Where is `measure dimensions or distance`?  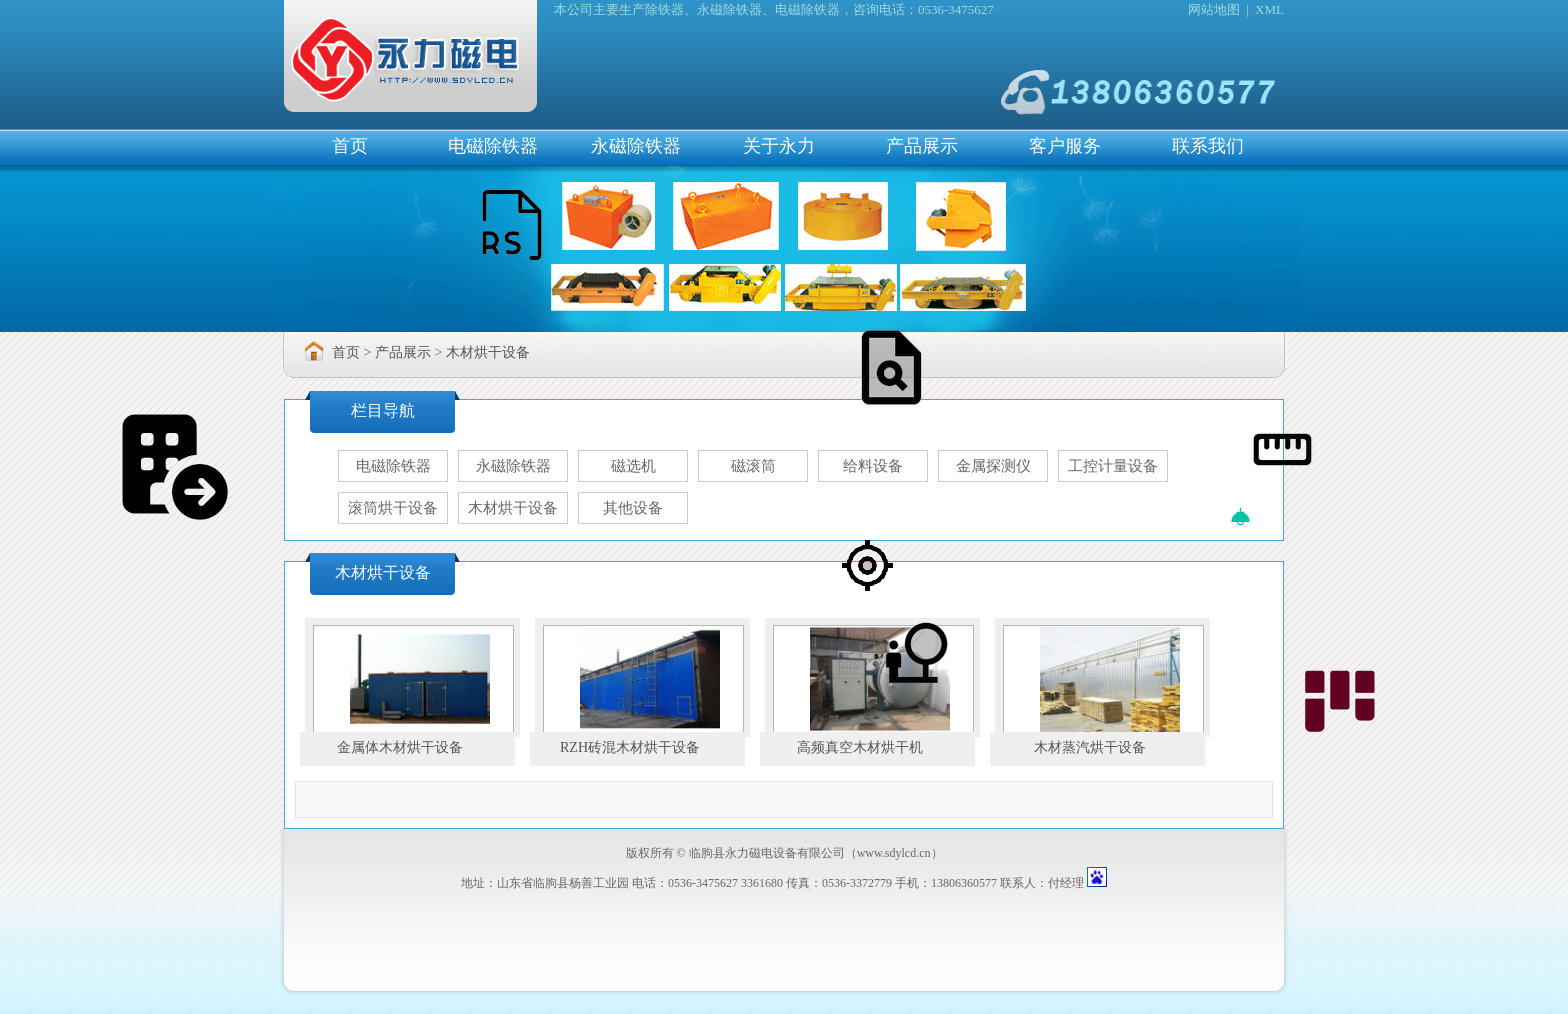 measure dimensions or distance is located at coordinates (1282, 449).